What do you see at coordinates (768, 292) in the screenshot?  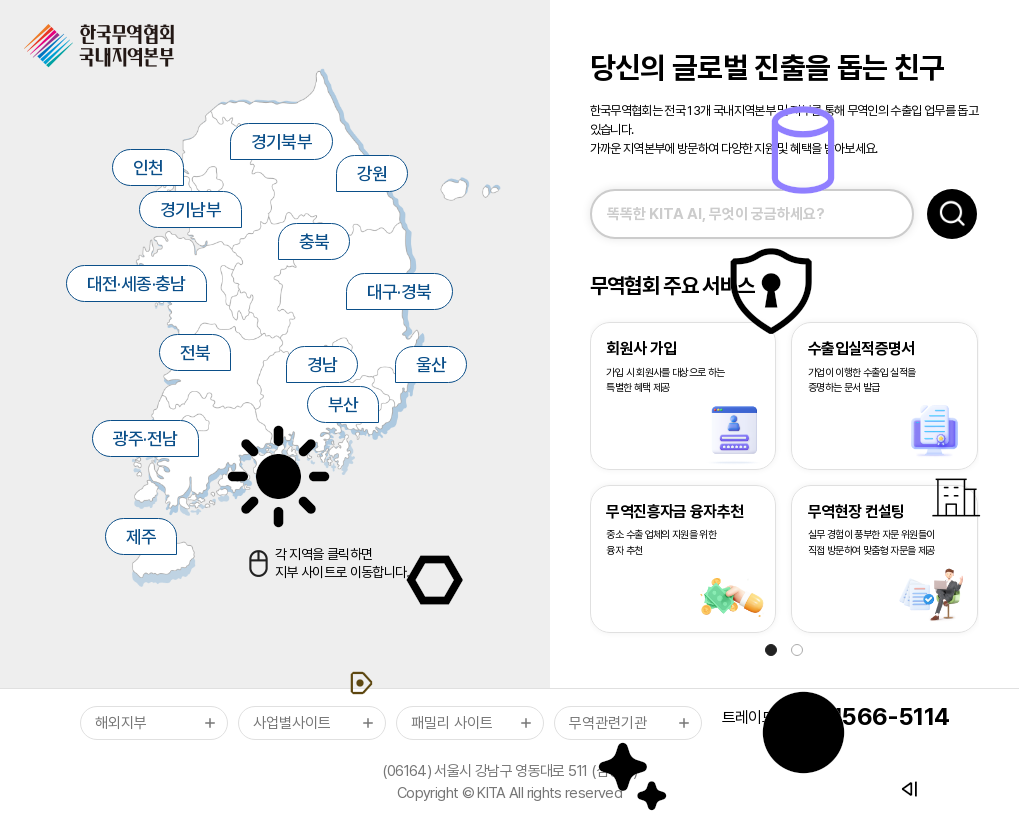 I see `access security or privacy settings` at bounding box center [768, 292].